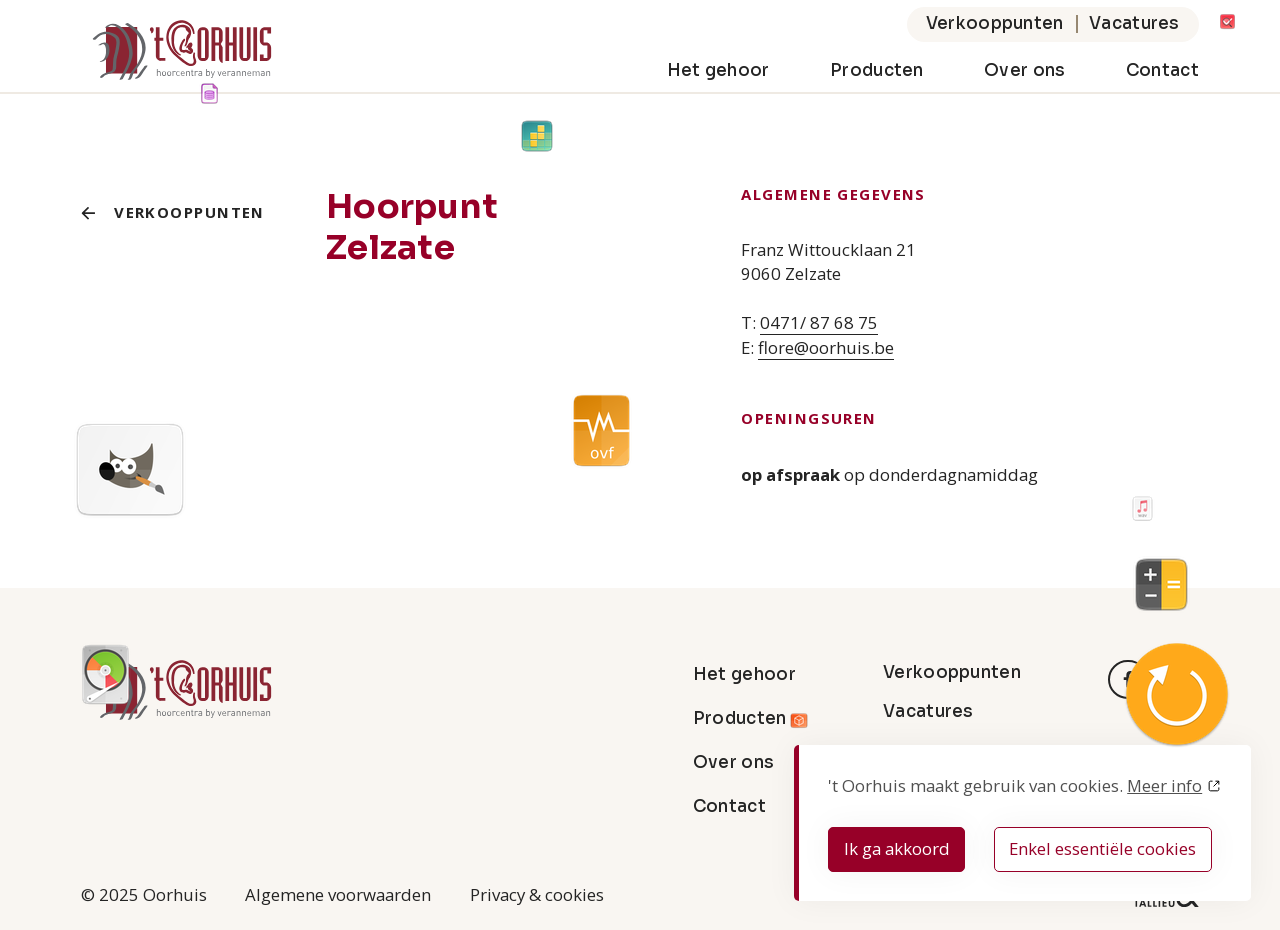 This screenshot has width=1280, height=930. Describe the element at coordinates (799, 720) in the screenshot. I see `a binary STL 3D model file` at that location.